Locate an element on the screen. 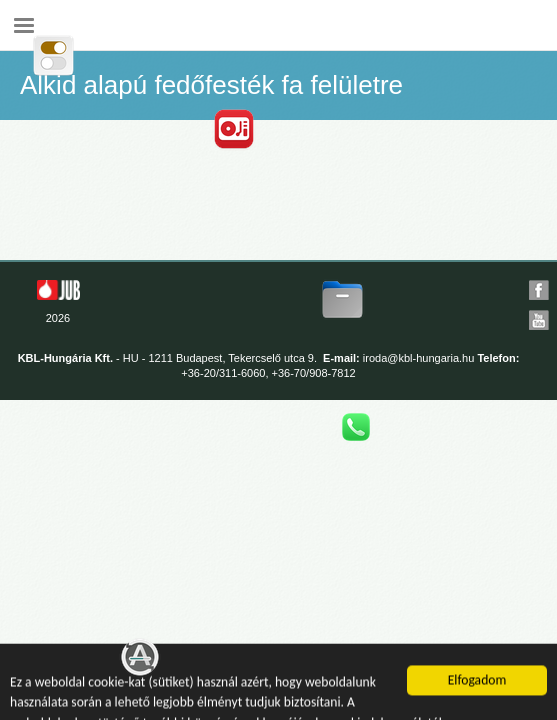  open unity tweak tool settings is located at coordinates (53, 55).